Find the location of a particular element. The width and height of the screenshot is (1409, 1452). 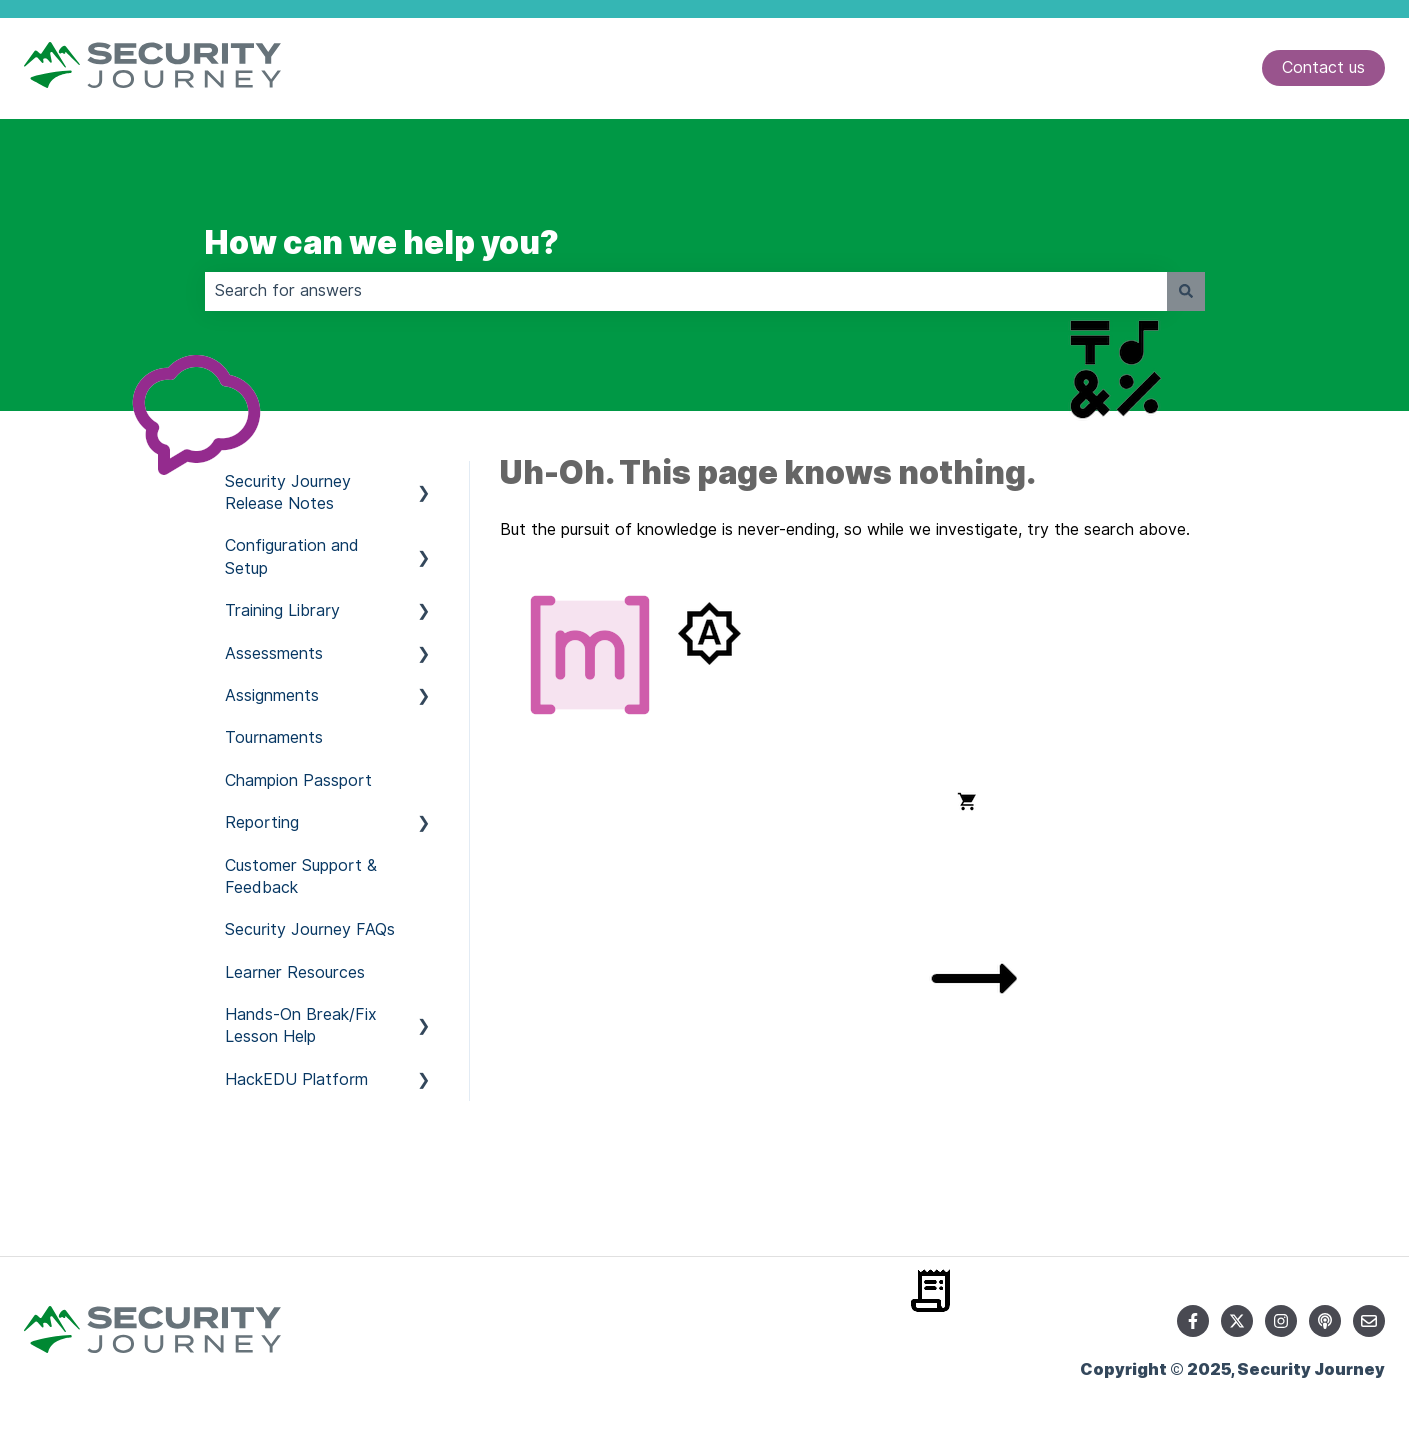

open chat or messaging is located at coordinates (194, 415).